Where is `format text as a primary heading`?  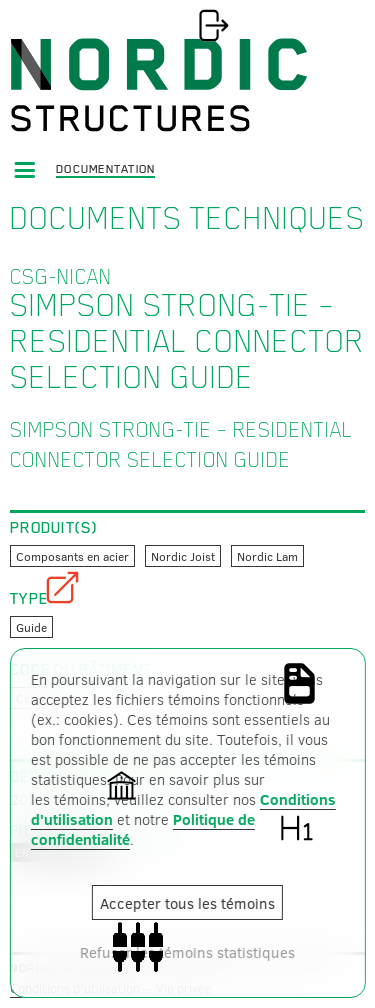 format text as a primary heading is located at coordinates (297, 828).